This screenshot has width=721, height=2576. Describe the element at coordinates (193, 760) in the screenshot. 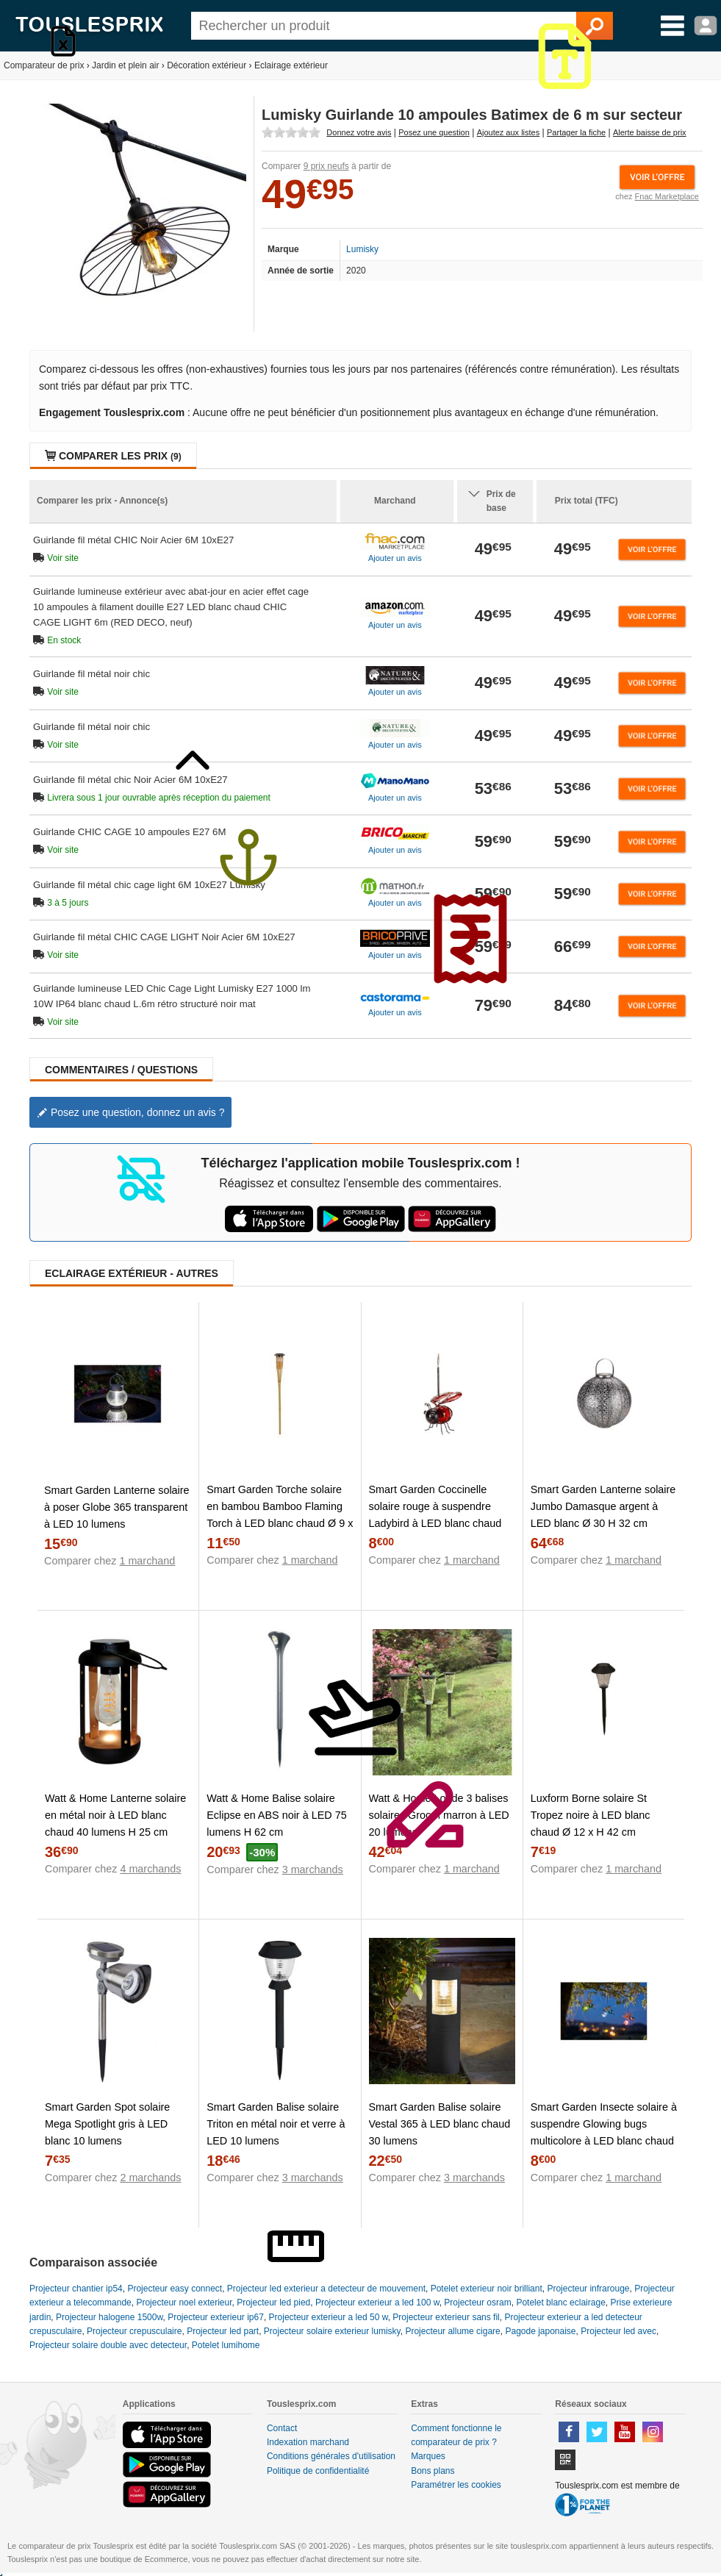

I see `collapse an expanded section` at that location.